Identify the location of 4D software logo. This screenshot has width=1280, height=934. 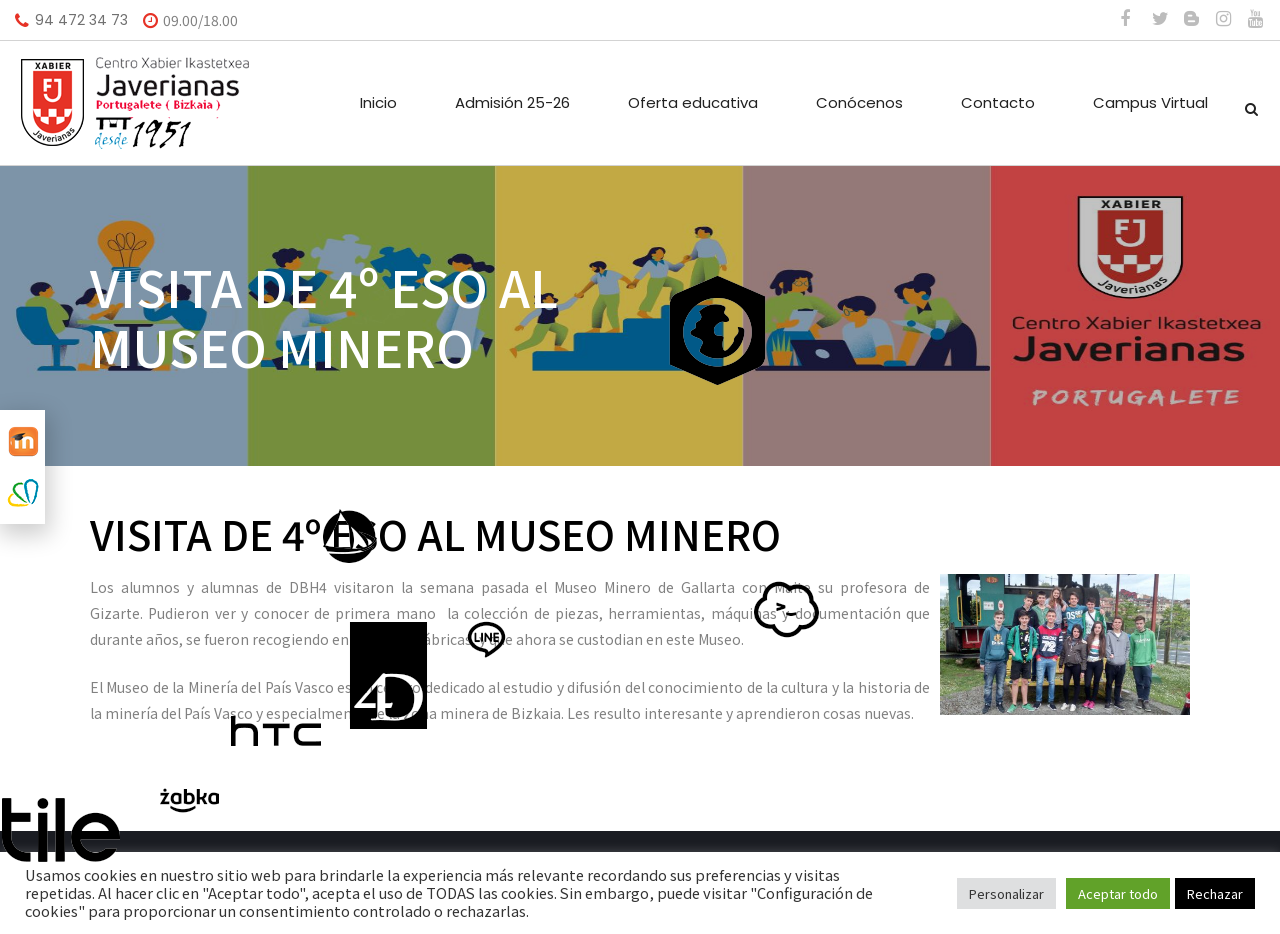
(388, 675).